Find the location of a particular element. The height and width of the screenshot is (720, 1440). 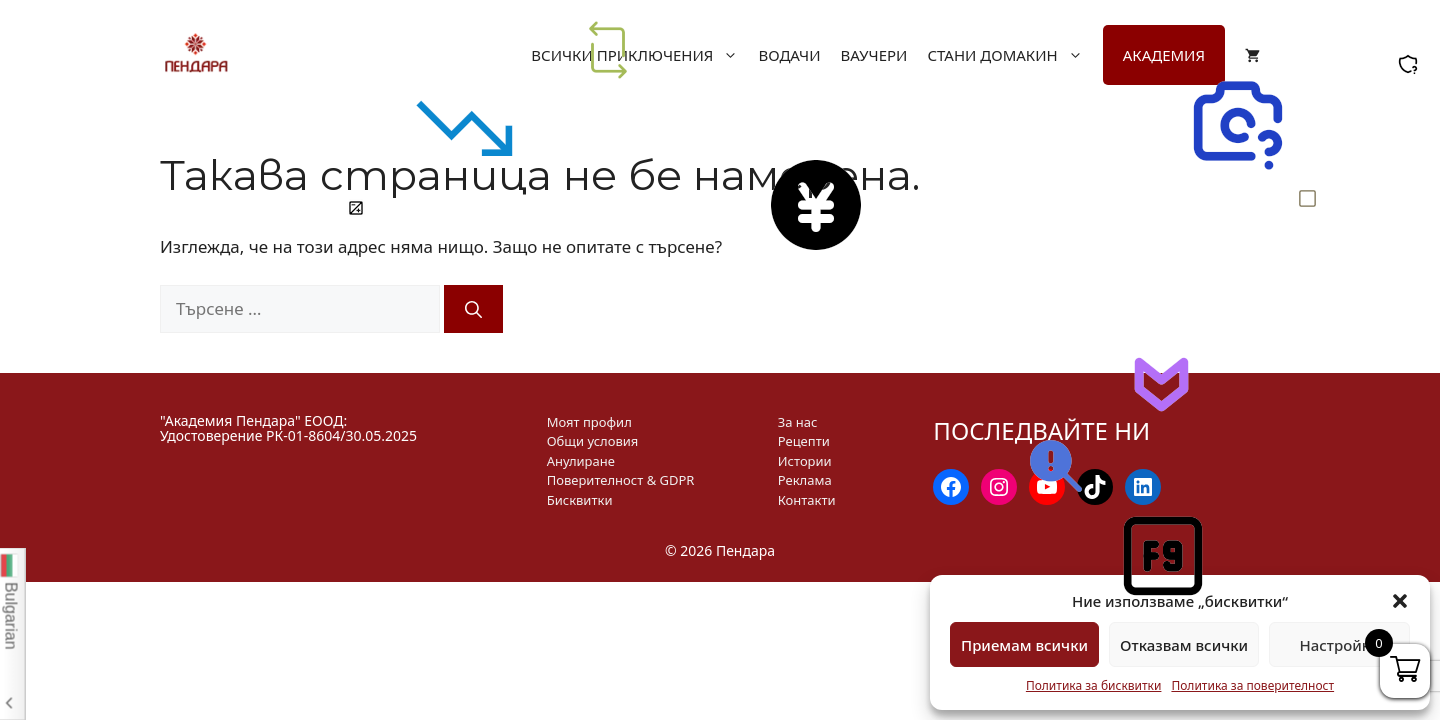

search error or warning is located at coordinates (1056, 466).